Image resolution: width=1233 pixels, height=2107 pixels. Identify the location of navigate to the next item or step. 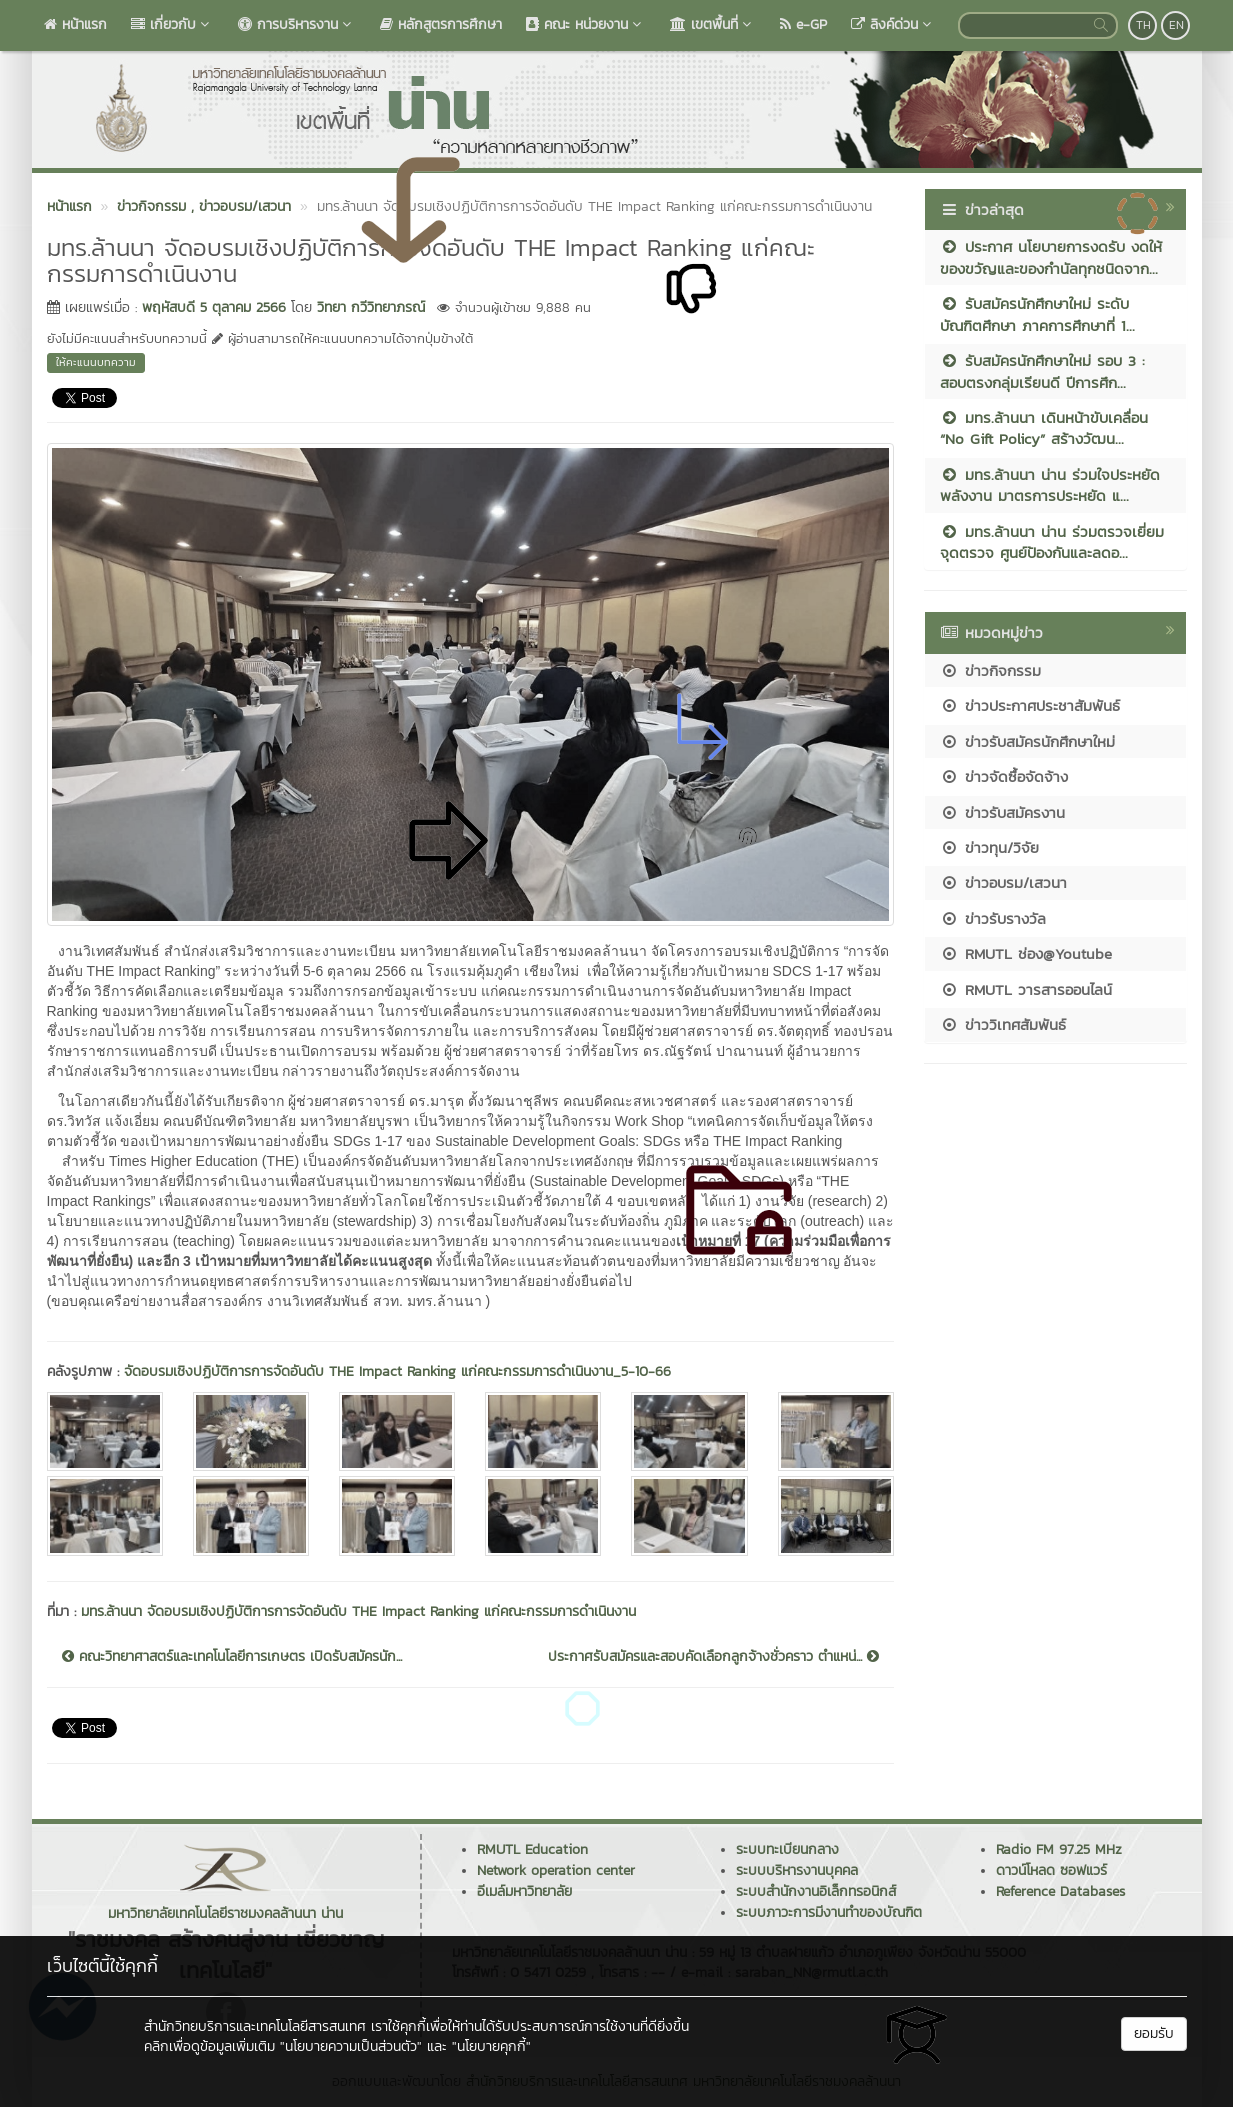
(445, 840).